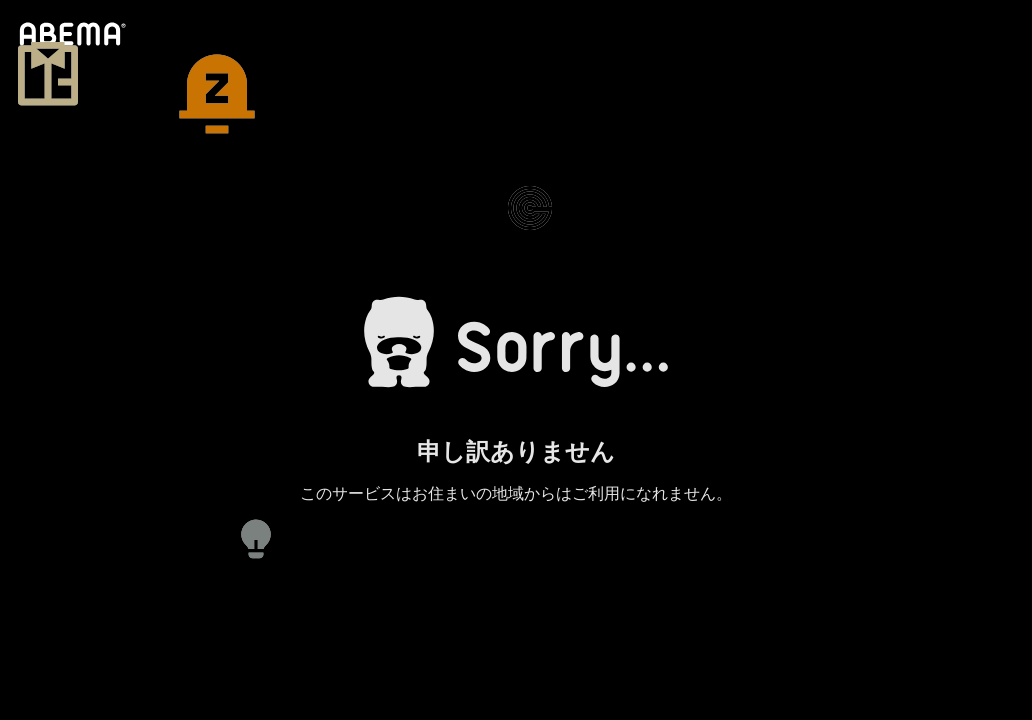 The height and width of the screenshot is (720, 1032). Describe the element at coordinates (217, 92) in the screenshot. I see `snooze notifications temporarily` at that location.